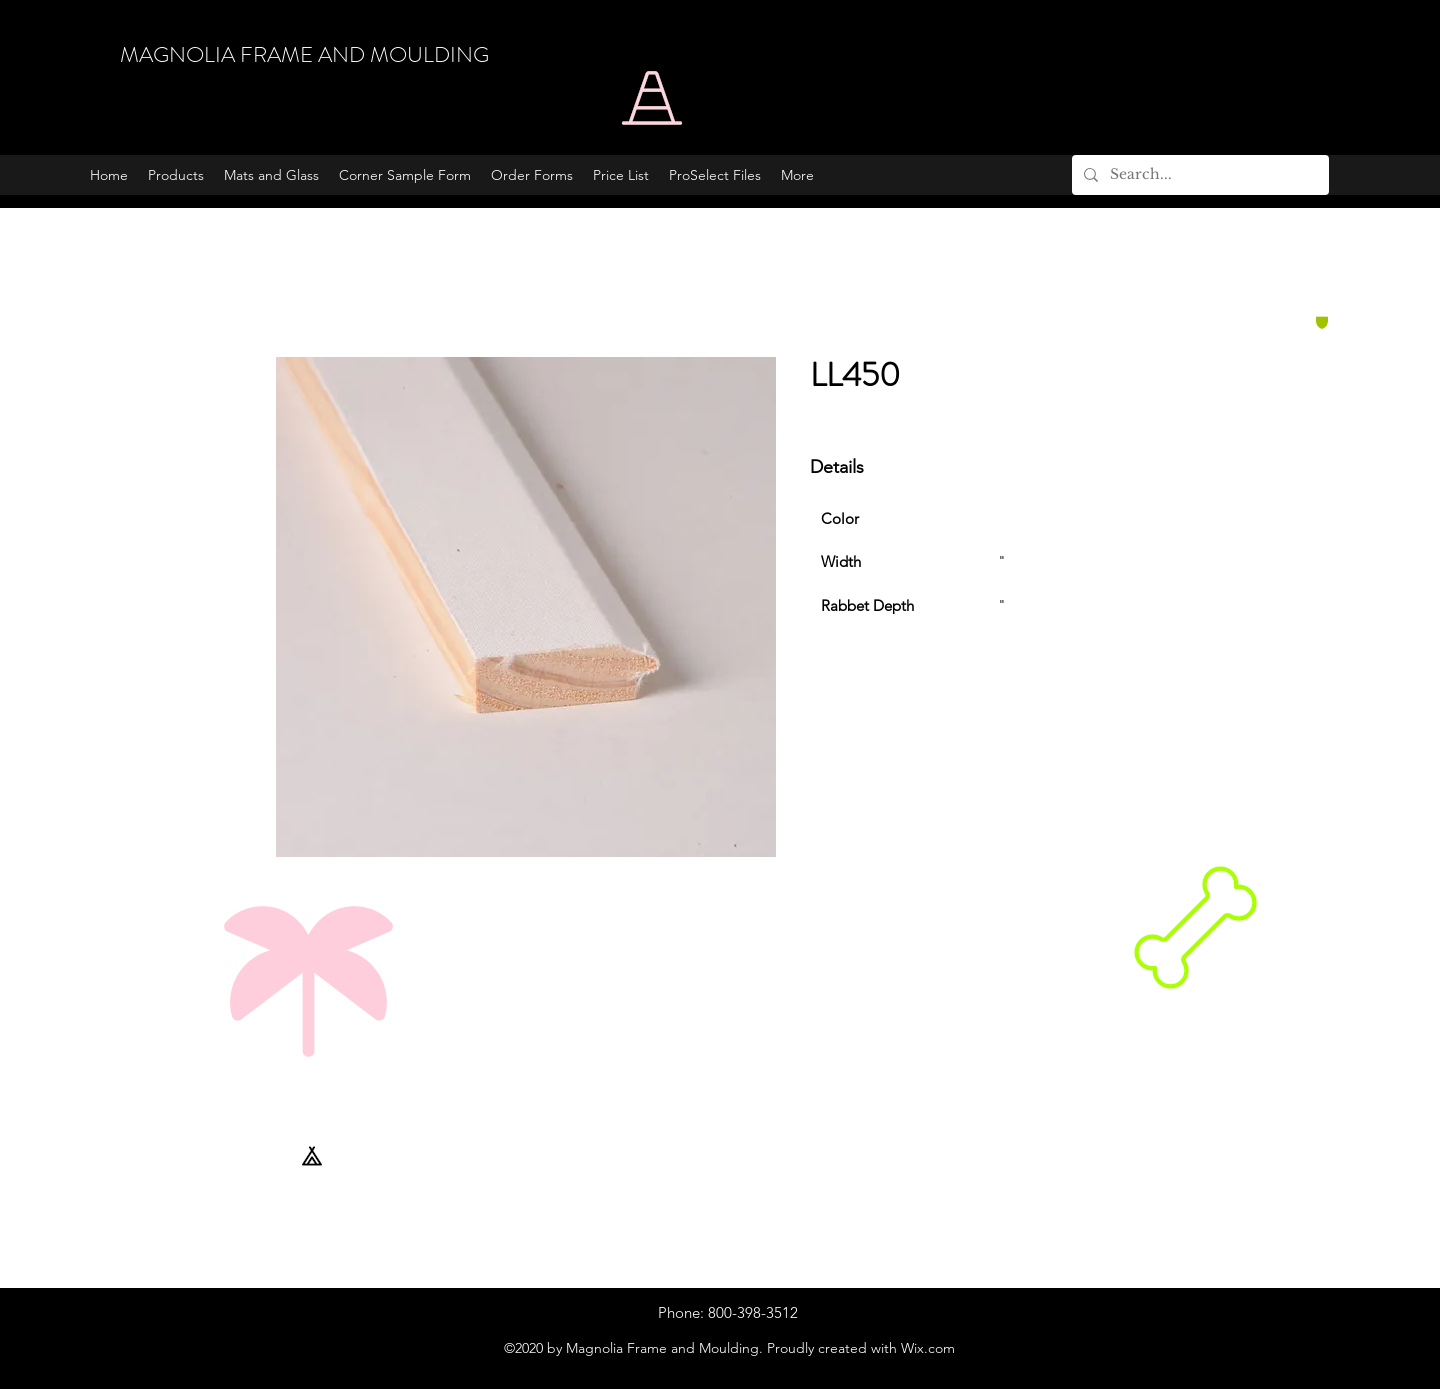 The image size is (1440, 1389). What do you see at coordinates (1322, 322) in the screenshot?
I see `security or protection status indicator` at bounding box center [1322, 322].